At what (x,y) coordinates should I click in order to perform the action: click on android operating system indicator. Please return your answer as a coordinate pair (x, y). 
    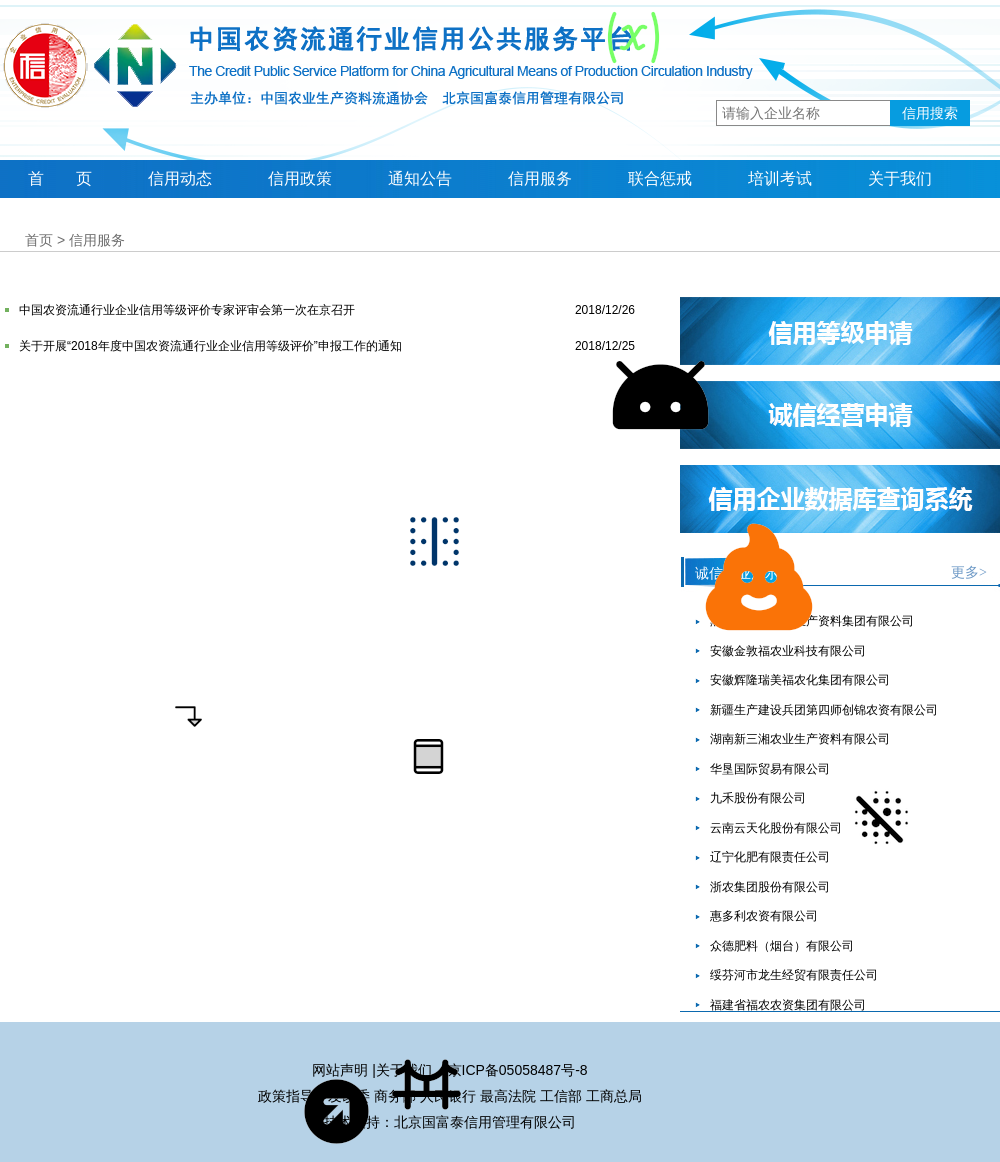
    Looking at the image, I should click on (660, 398).